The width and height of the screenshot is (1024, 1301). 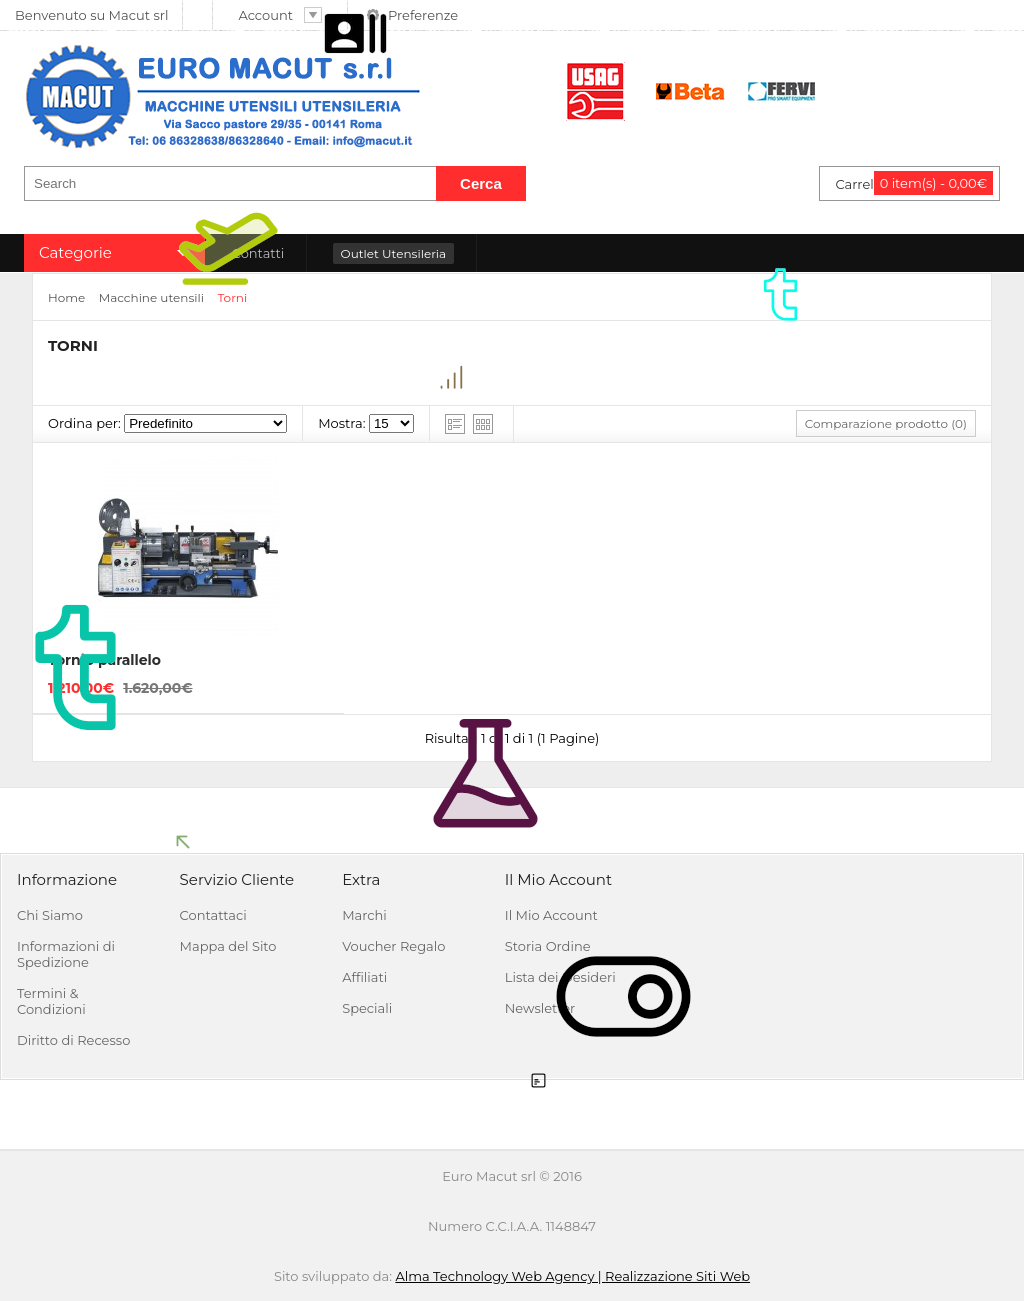 I want to click on open tumblr app, so click(x=75, y=667).